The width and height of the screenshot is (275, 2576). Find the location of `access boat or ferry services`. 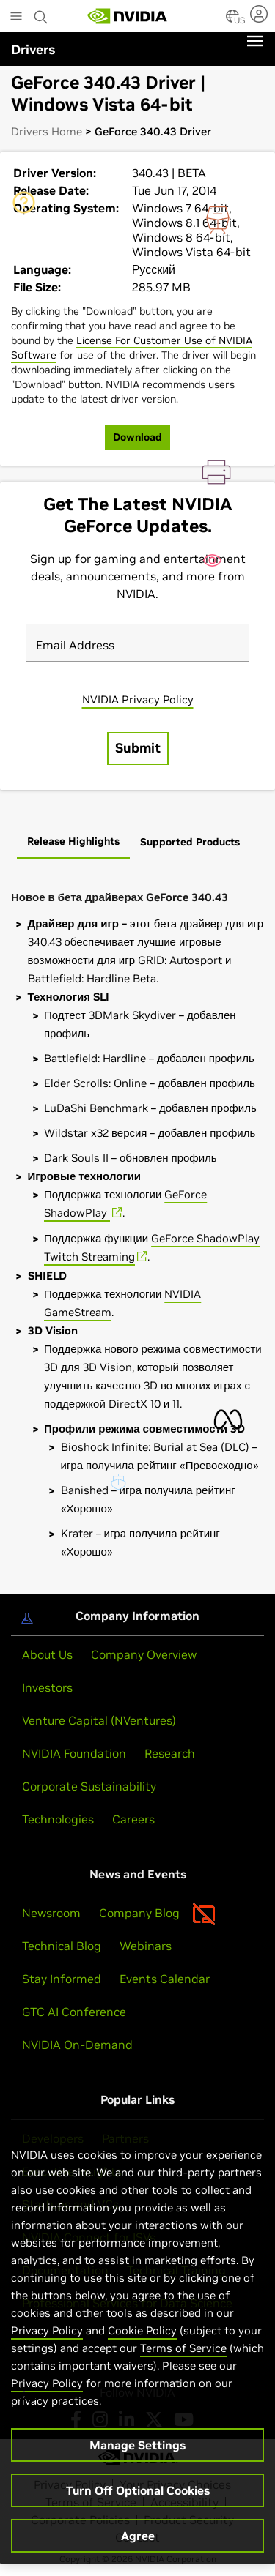

access boat or ferry services is located at coordinates (118, 1482).